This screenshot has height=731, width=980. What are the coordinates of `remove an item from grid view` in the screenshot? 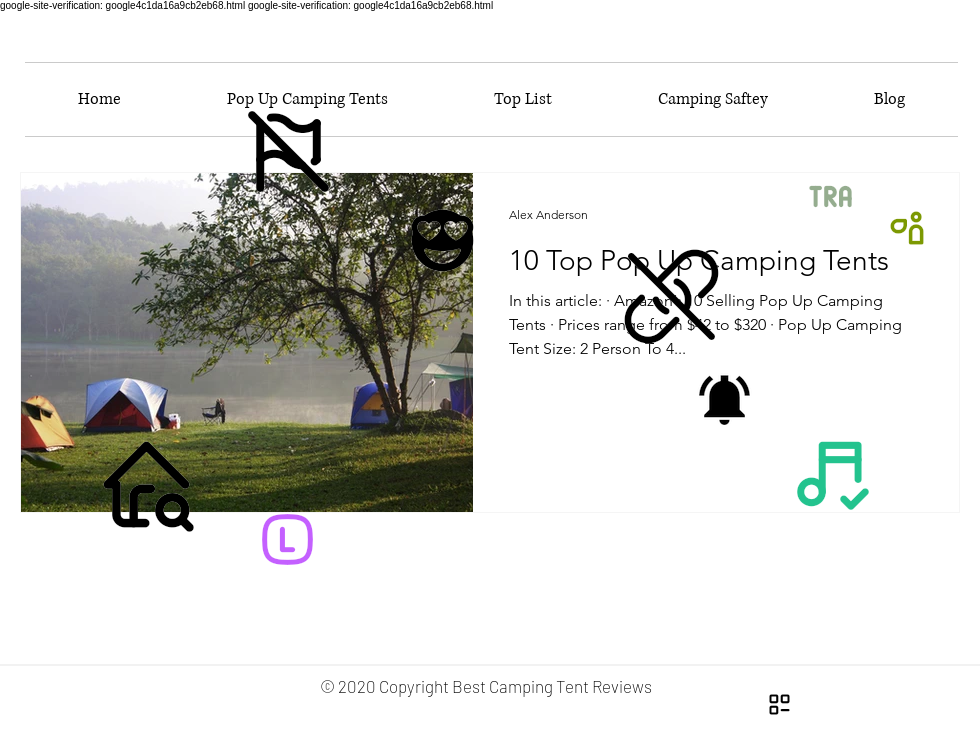 It's located at (779, 704).